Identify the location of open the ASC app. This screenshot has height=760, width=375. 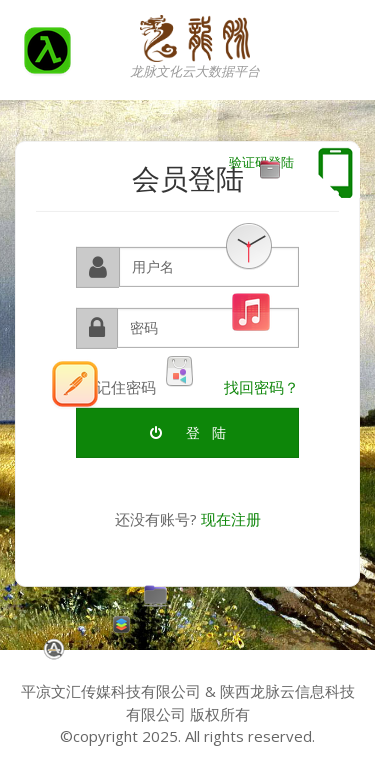
(121, 624).